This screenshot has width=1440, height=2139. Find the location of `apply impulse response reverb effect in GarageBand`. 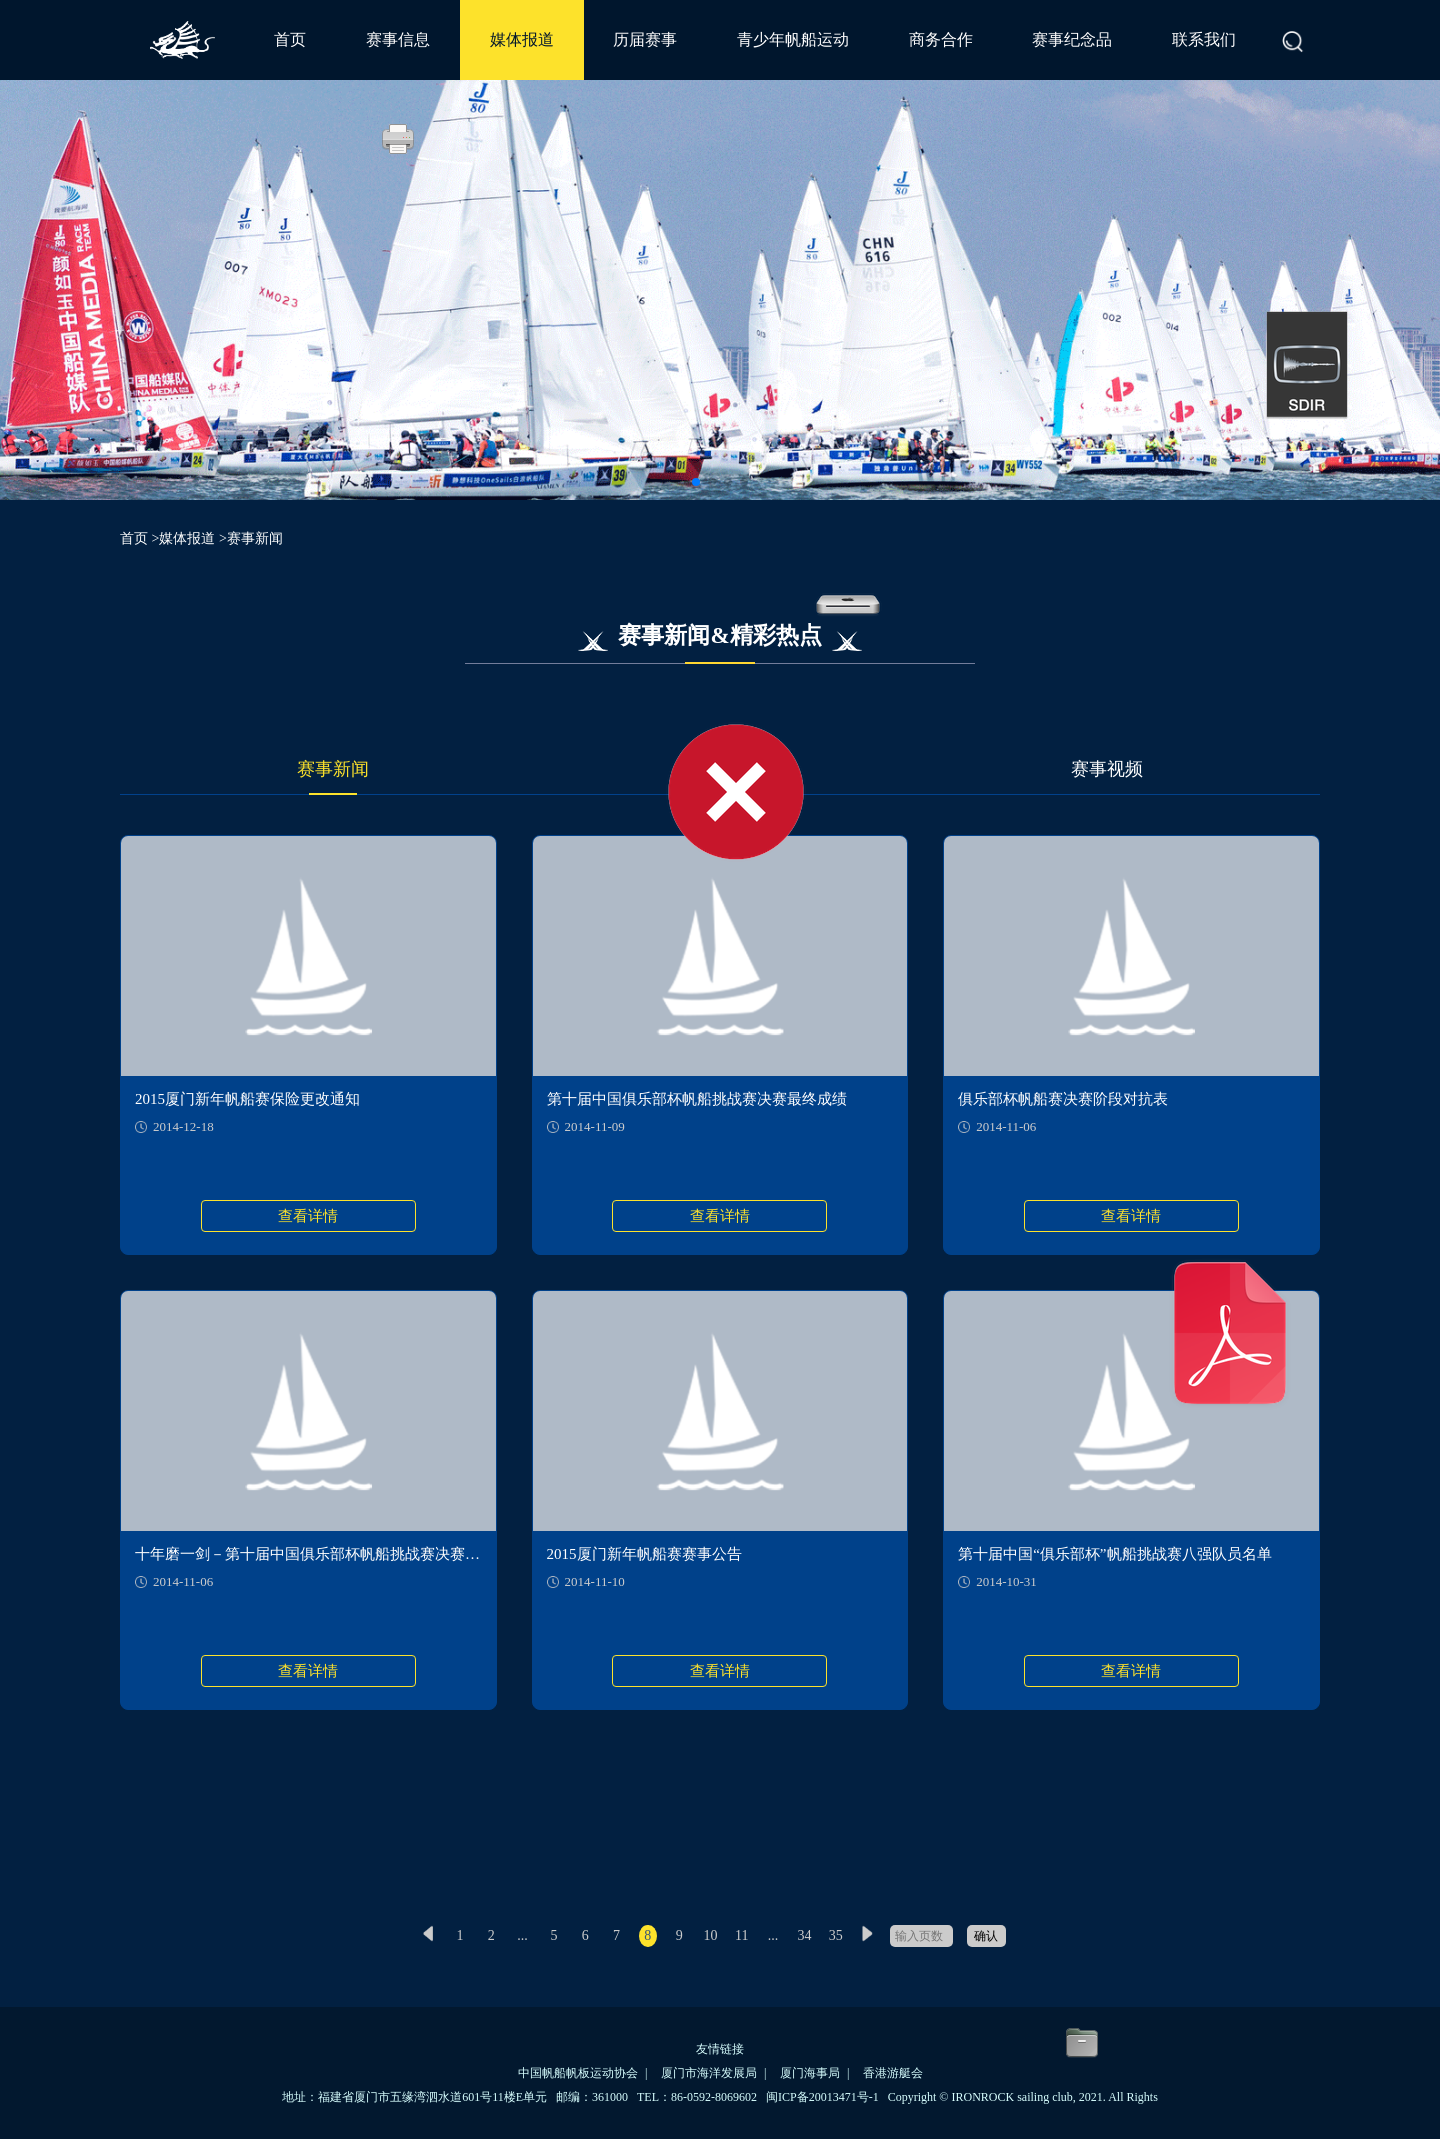

apply impulse response reverb effect in GarageBand is located at coordinates (1307, 367).